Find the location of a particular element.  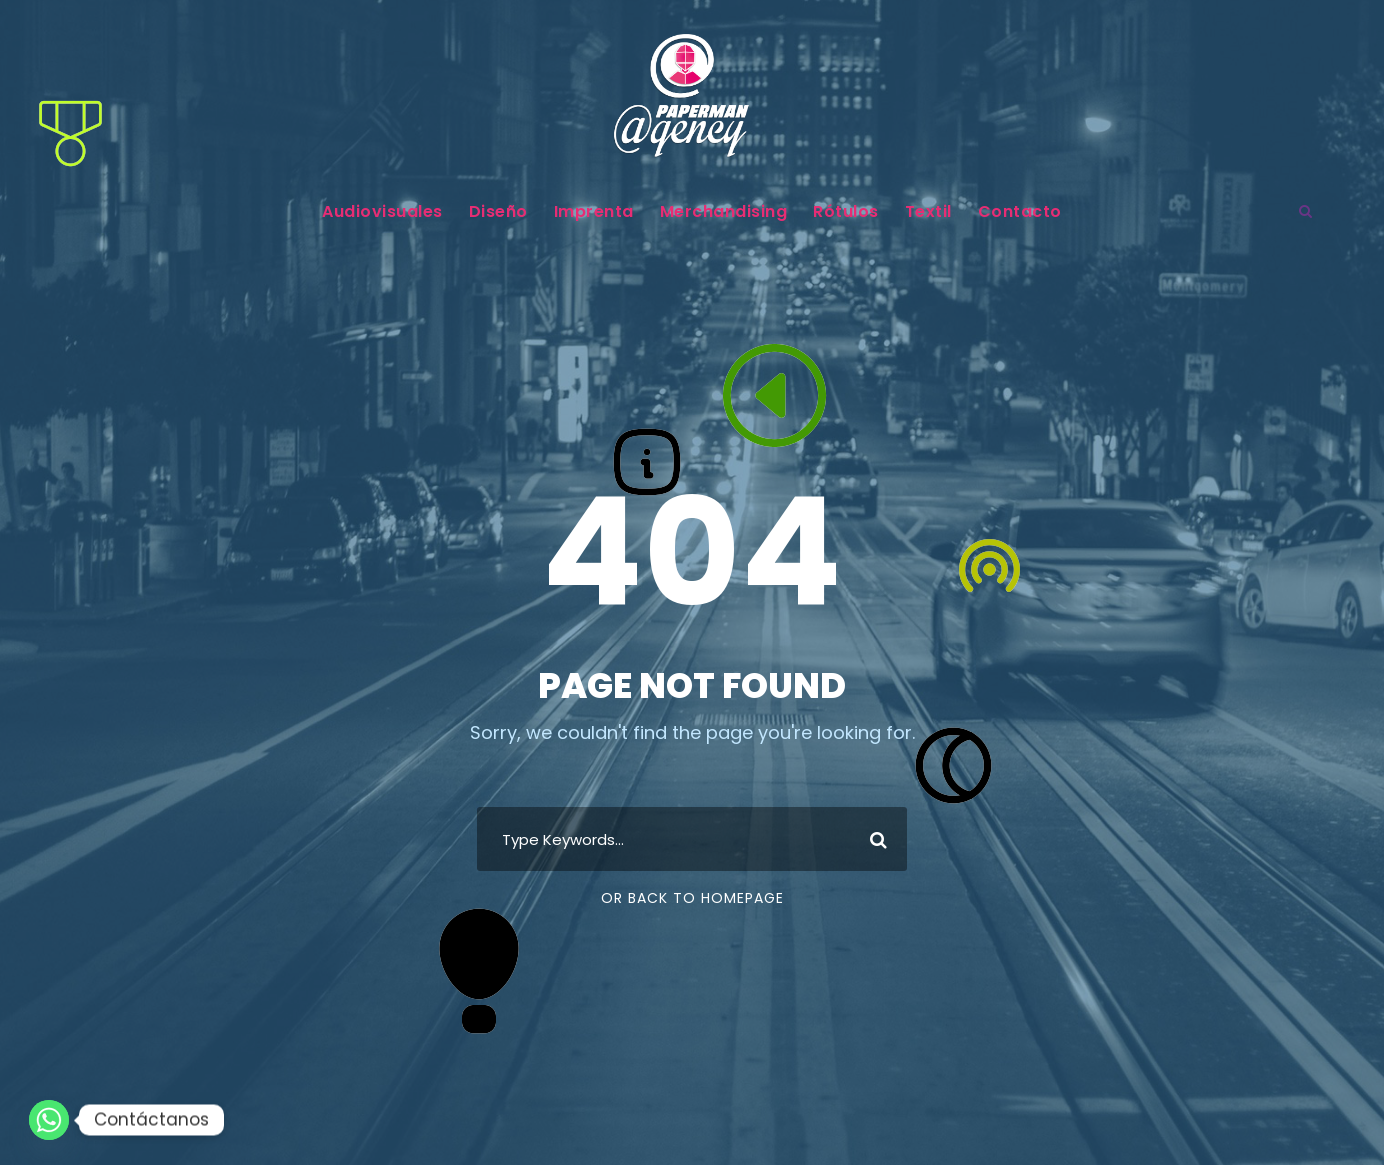

view more information or details is located at coordinates (647, 462).